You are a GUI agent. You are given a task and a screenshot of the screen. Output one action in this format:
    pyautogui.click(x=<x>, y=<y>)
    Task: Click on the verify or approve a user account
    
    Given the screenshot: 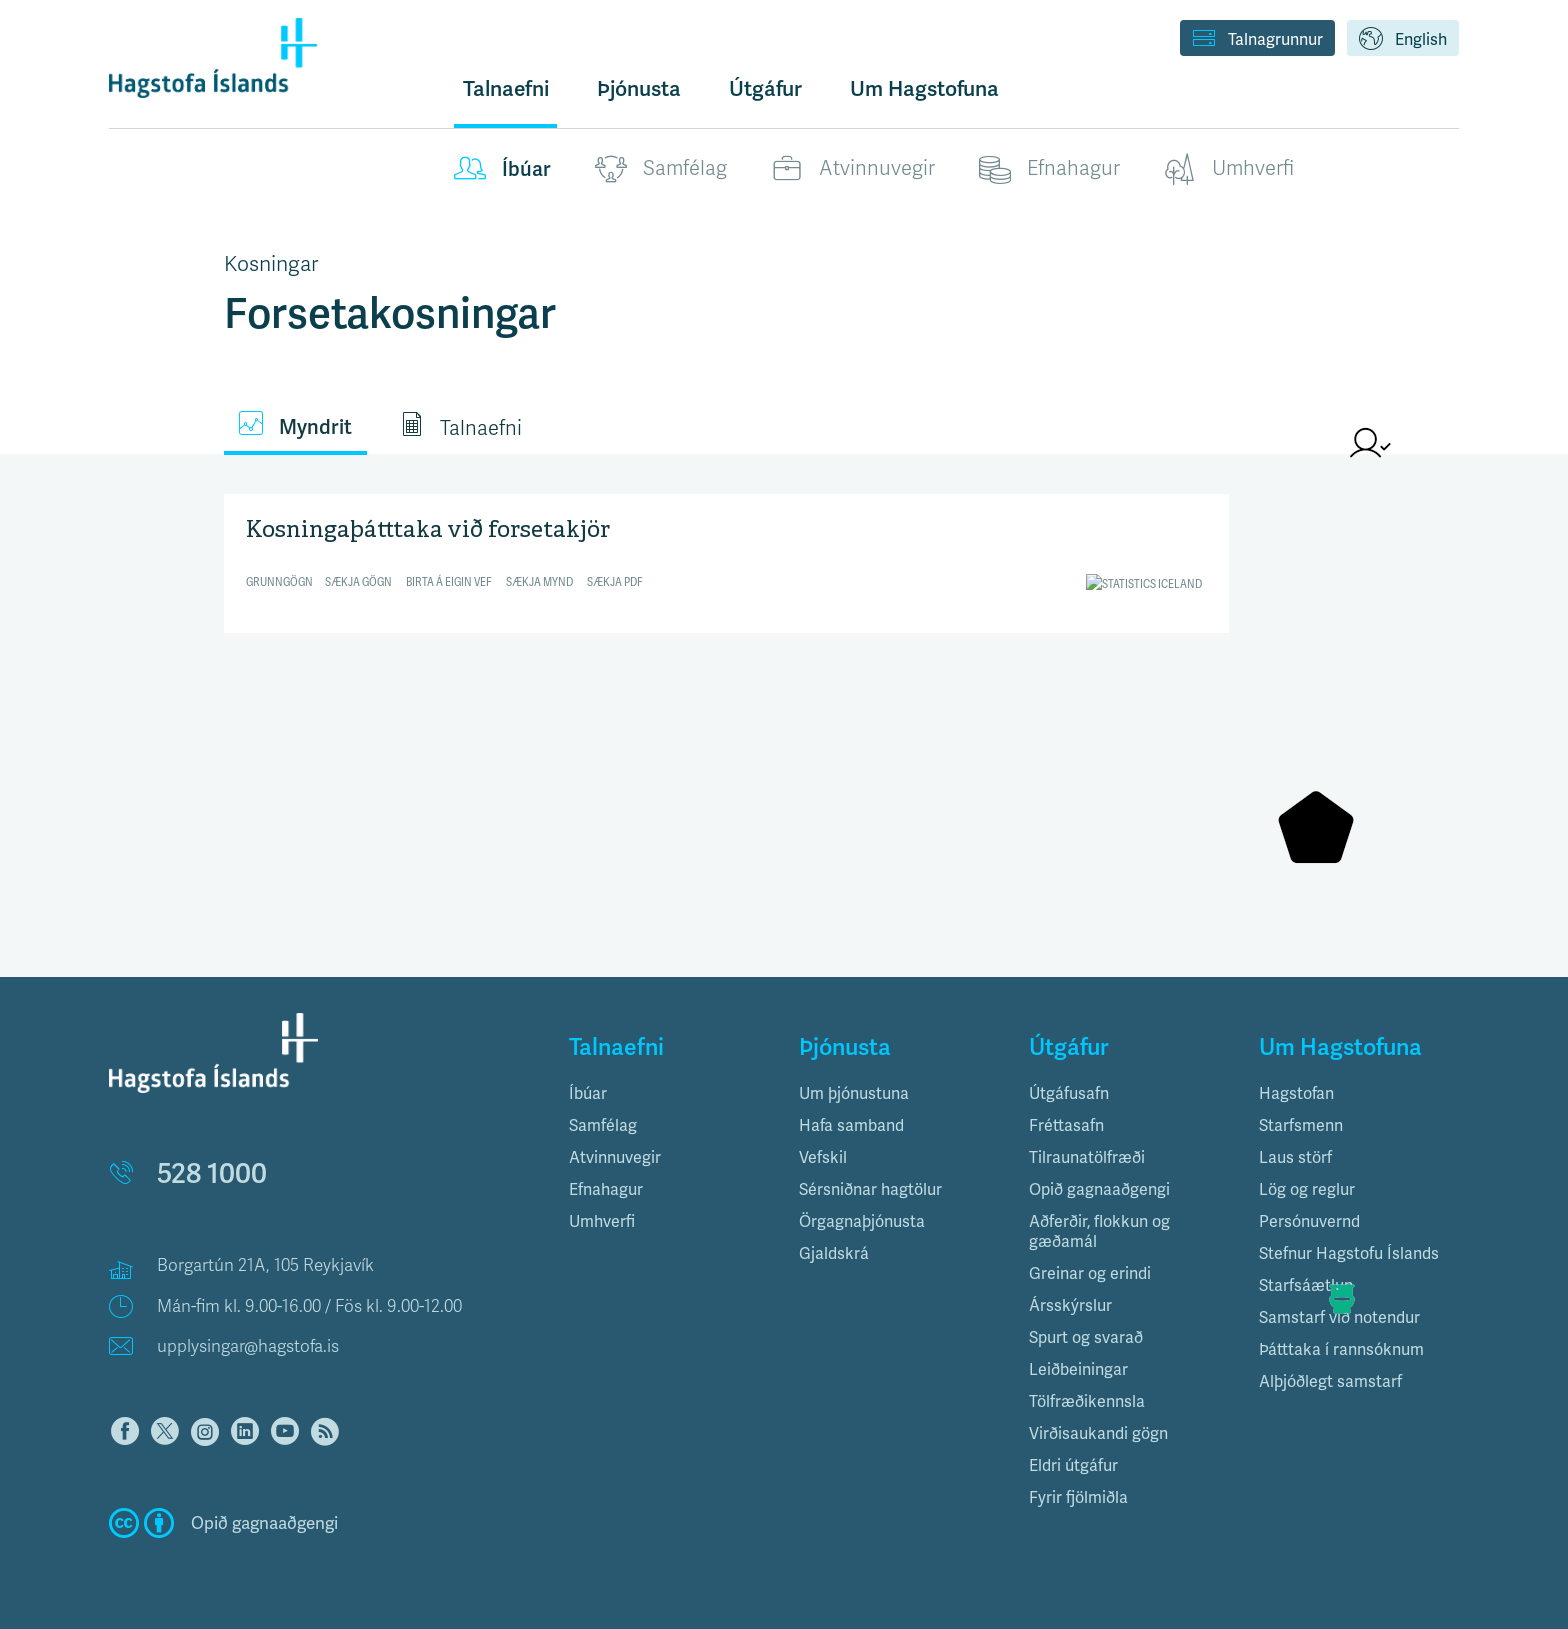 What is the action you would take?
    pyautogui.click(x=1369, y=444)
    